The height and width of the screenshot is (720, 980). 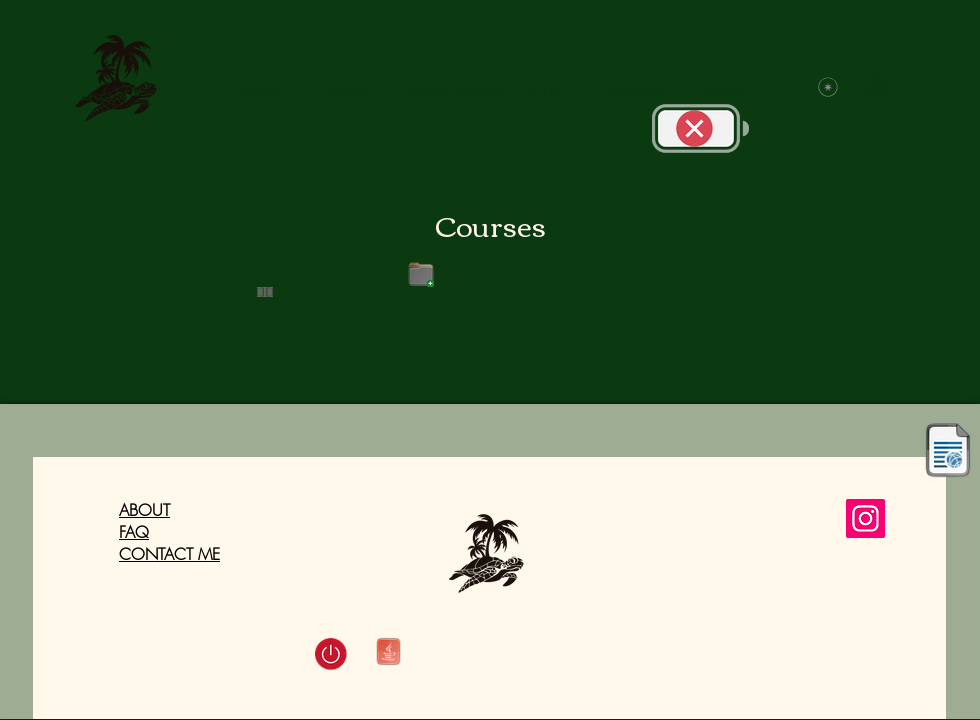 What do you see at coordinates (948, 450) in the screenshot?
I see `libreoffice web document file type` at bounding box center [948, 450].